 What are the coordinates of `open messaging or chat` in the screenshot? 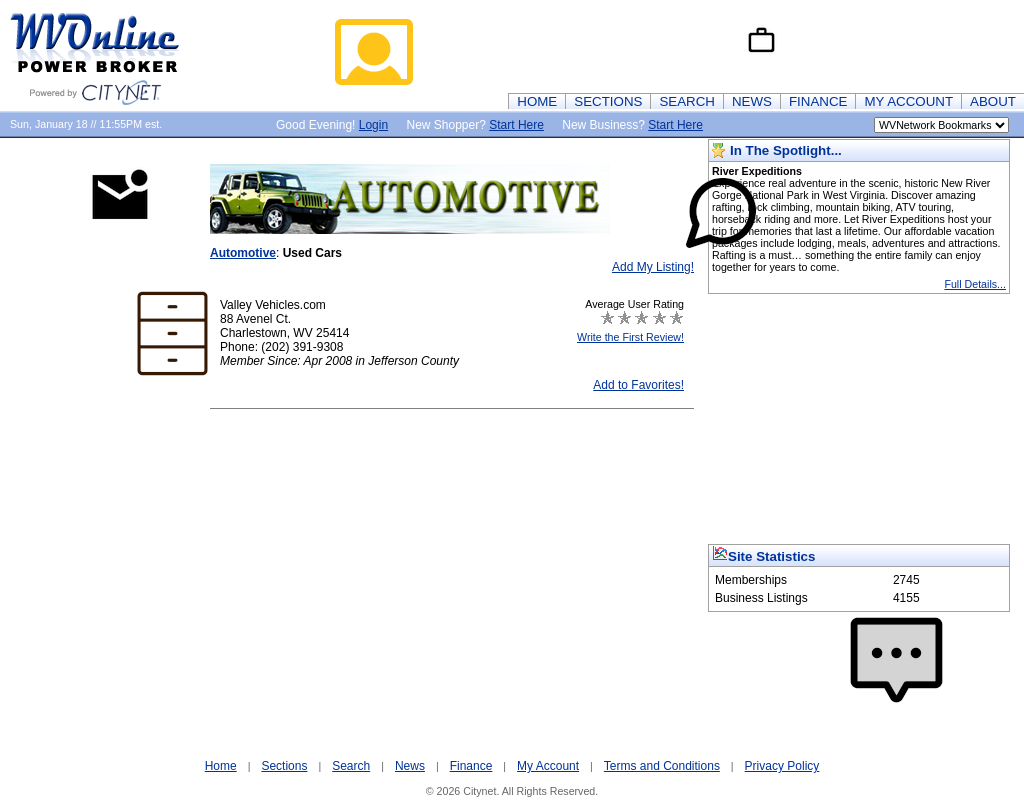 It's located at (721, 213).